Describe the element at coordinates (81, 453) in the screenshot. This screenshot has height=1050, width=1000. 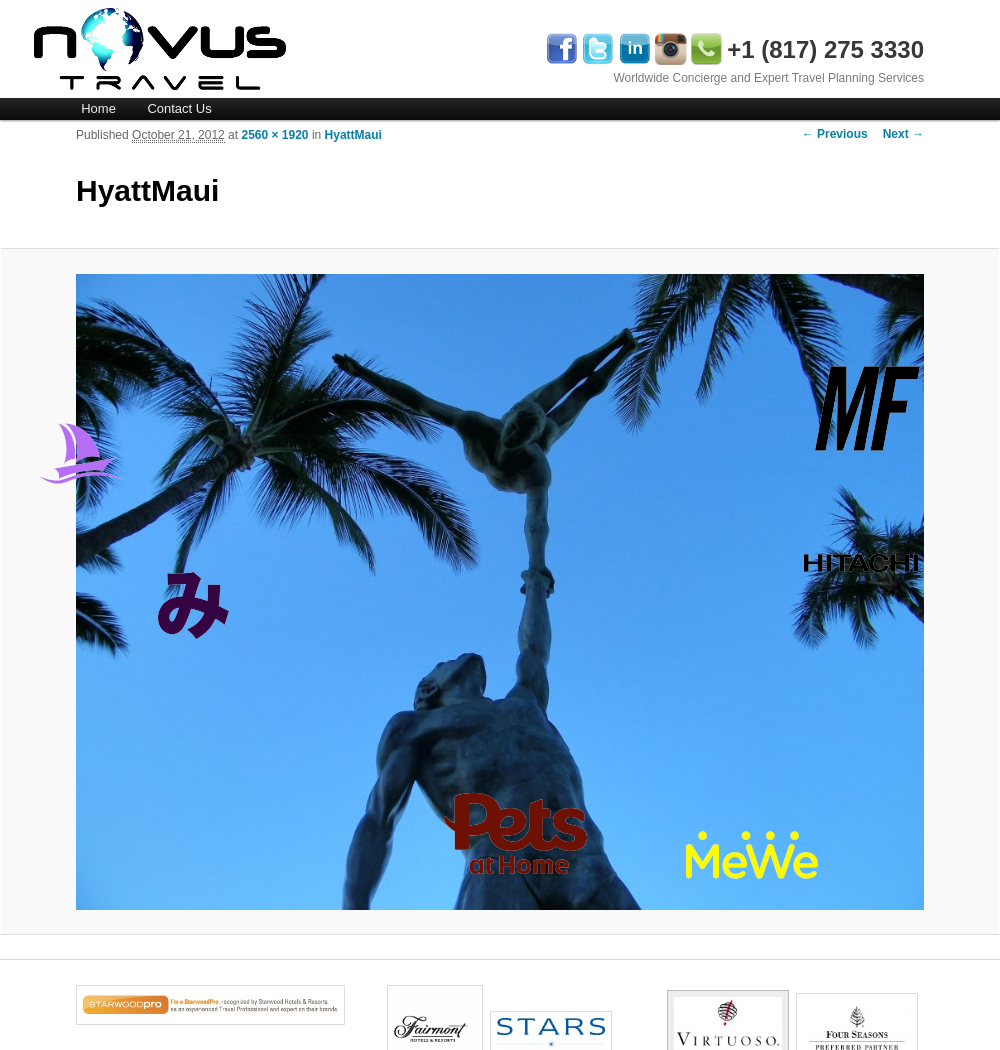
I see `open phpMyAdmin database management tool` at that location.